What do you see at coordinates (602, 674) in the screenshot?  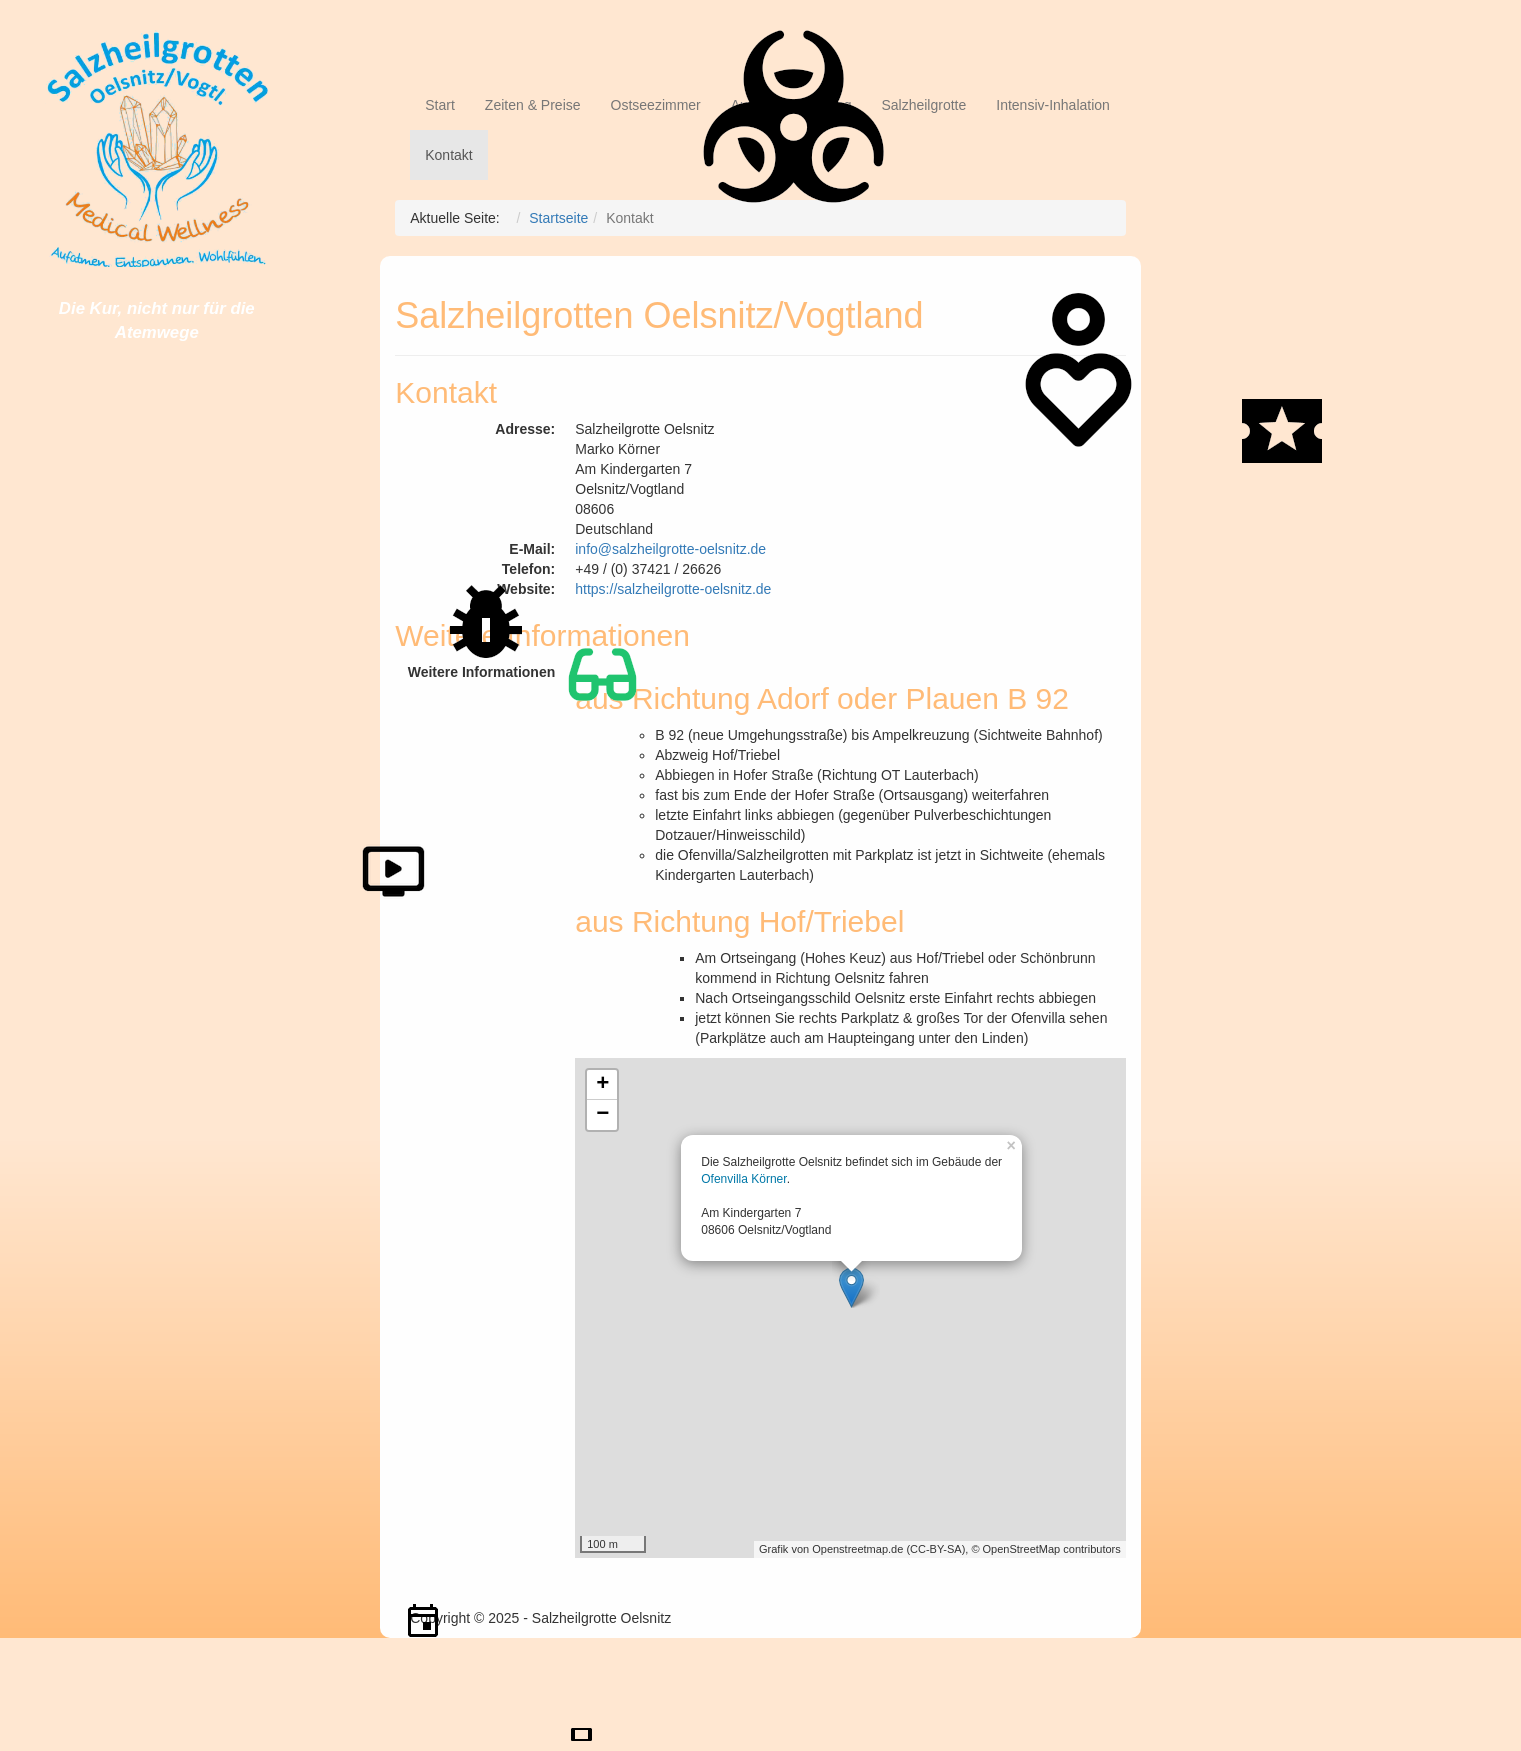 I see `enable reading mode or accessibility features` at bounding box center [602, 674].